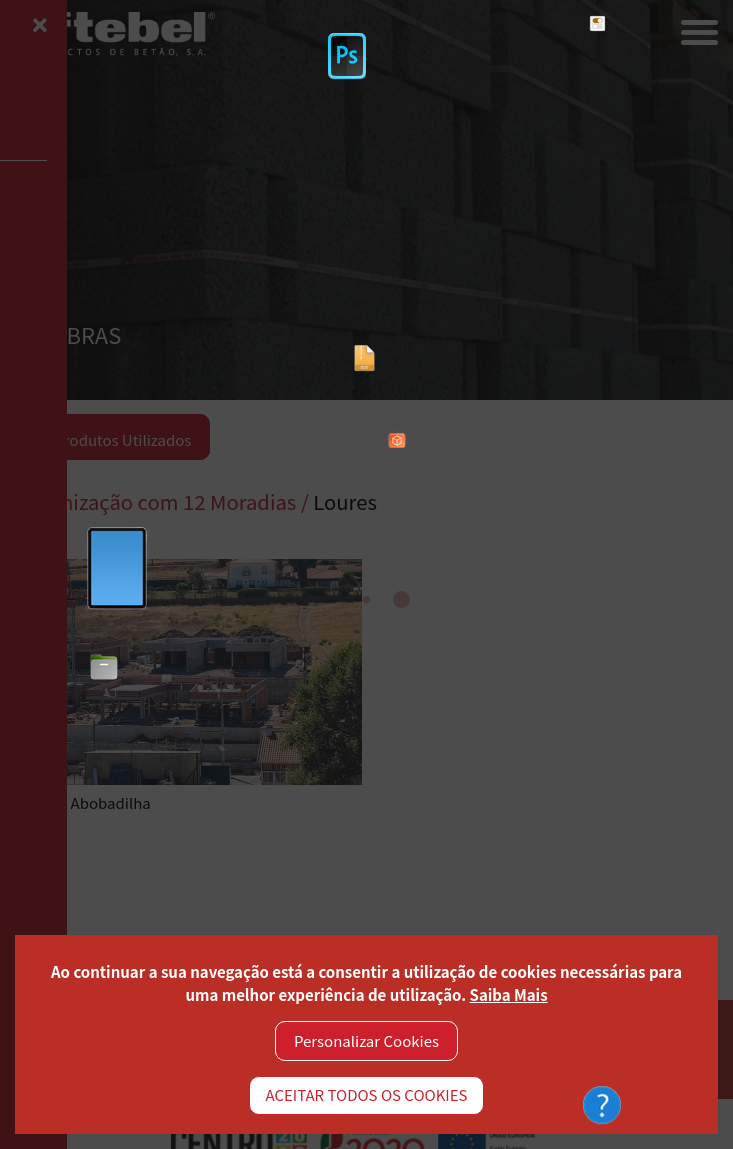 The width and height of the screenshot is (733, 1149). Describe the element at coordinates (117, 569) in the screenshot. I see `iPad Air device icon` at that location.